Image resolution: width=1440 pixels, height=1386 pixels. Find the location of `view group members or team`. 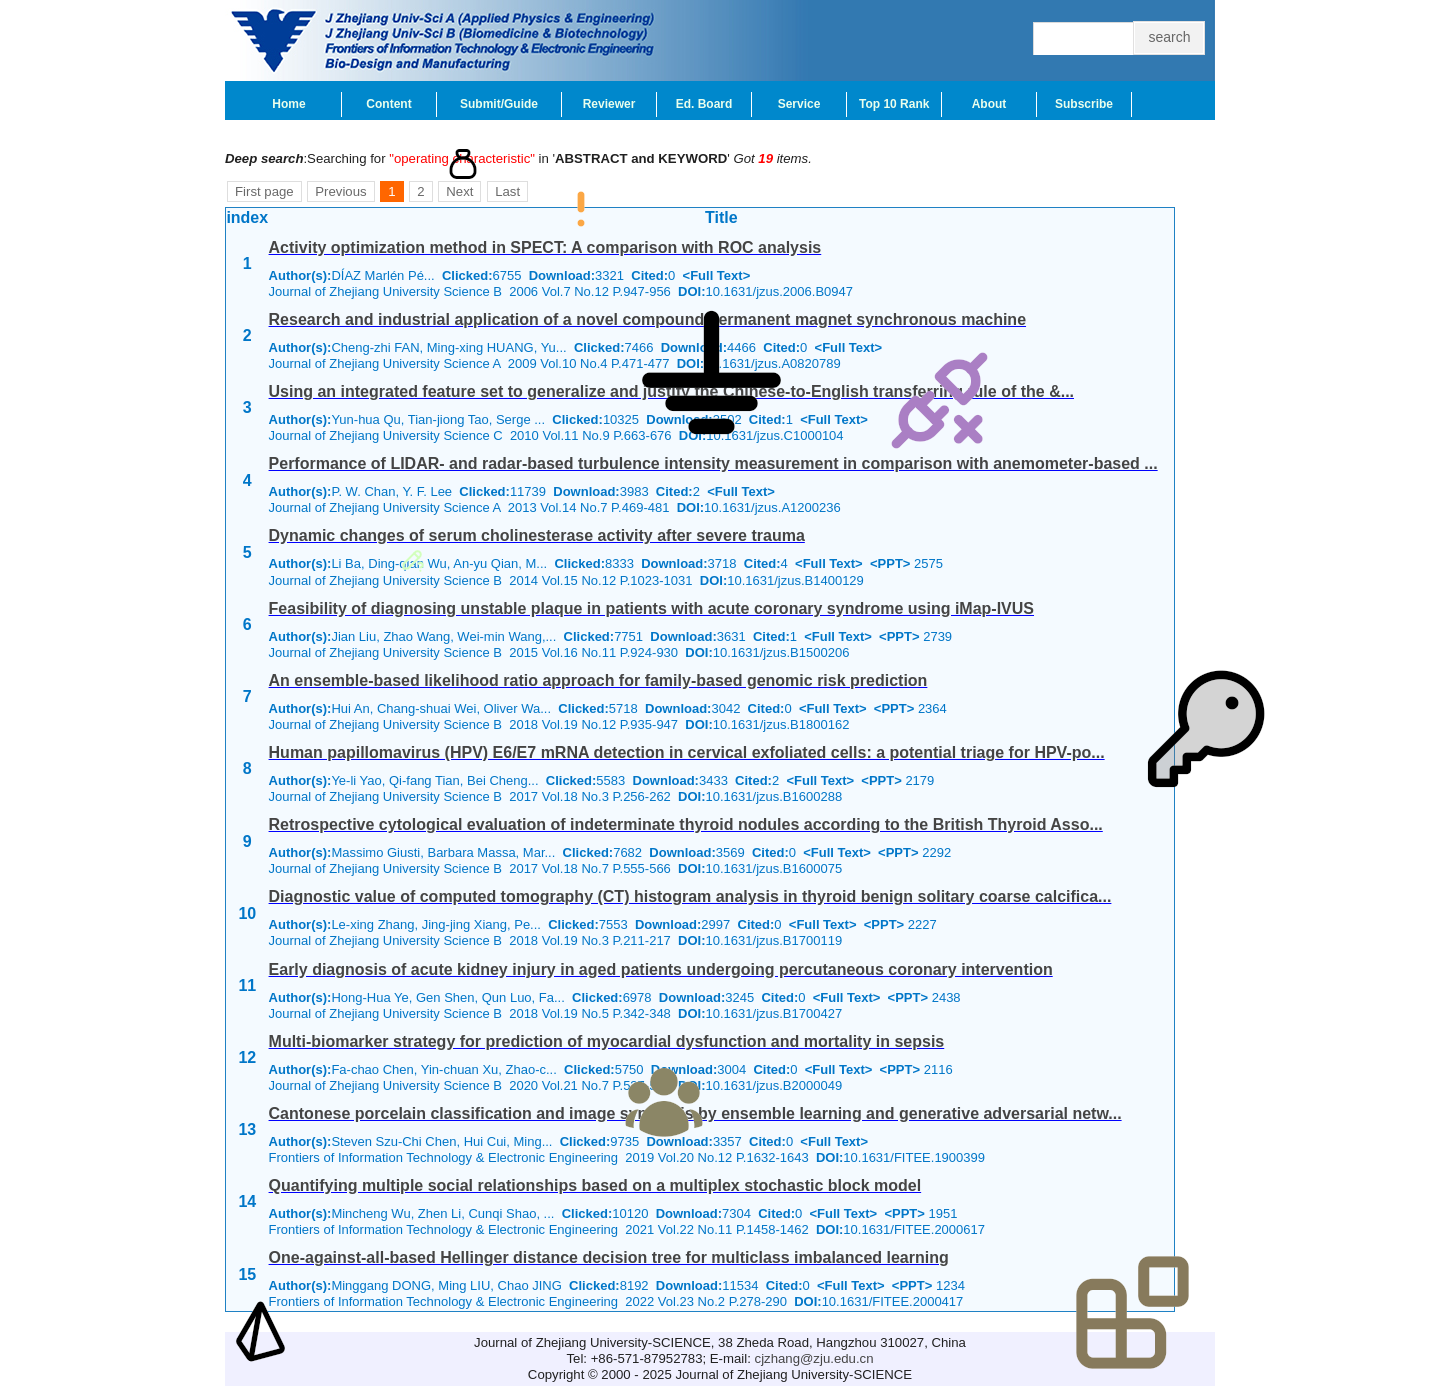

view group members or team is located at coordinates (664, 1101).